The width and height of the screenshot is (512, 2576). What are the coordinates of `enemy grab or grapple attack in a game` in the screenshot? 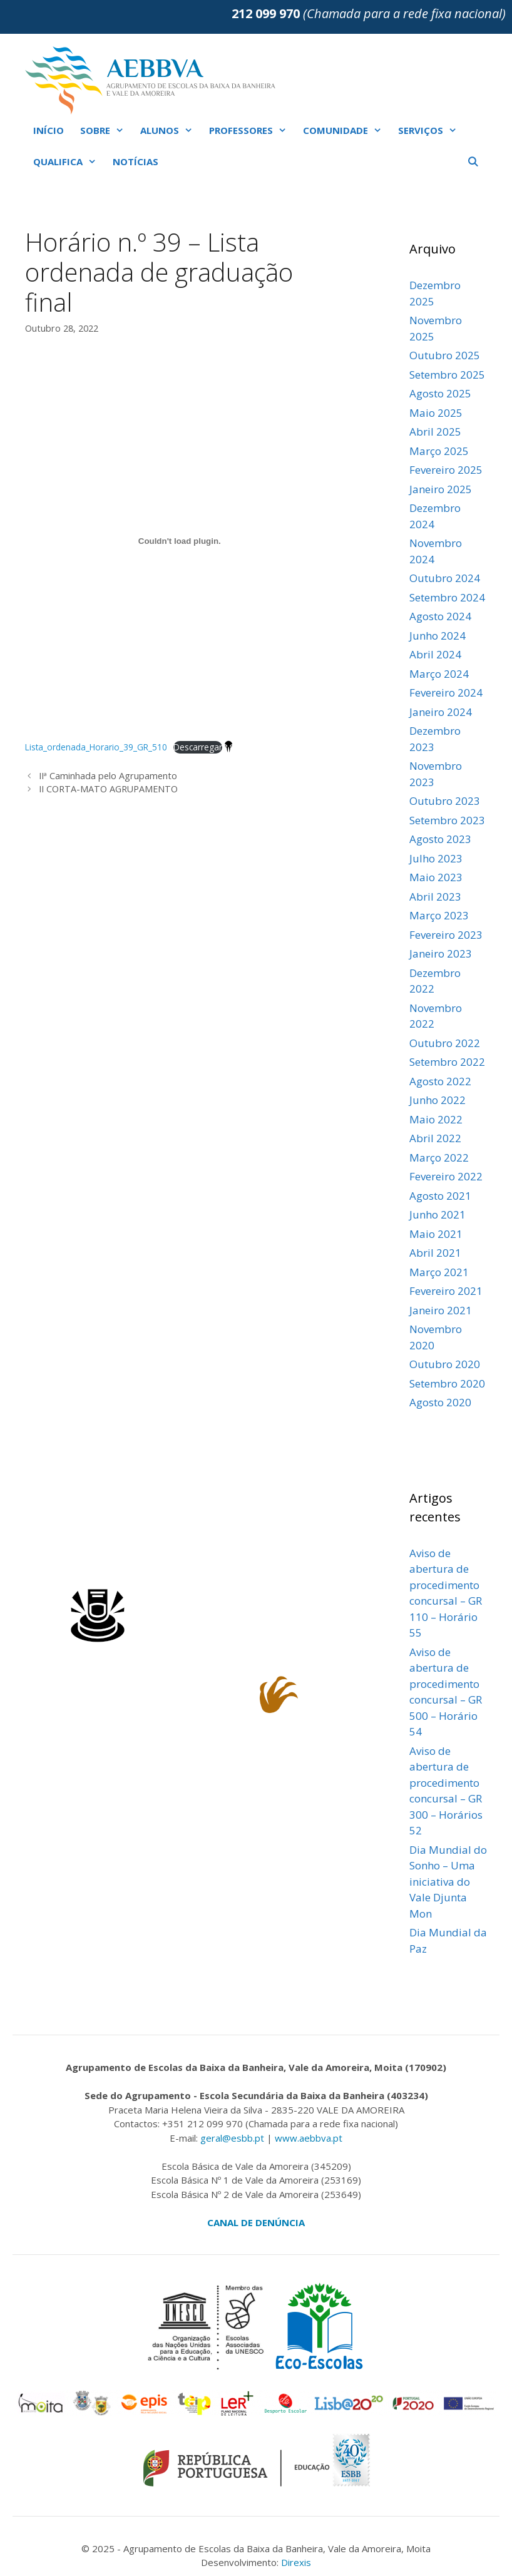 It's located at (279, 1694).